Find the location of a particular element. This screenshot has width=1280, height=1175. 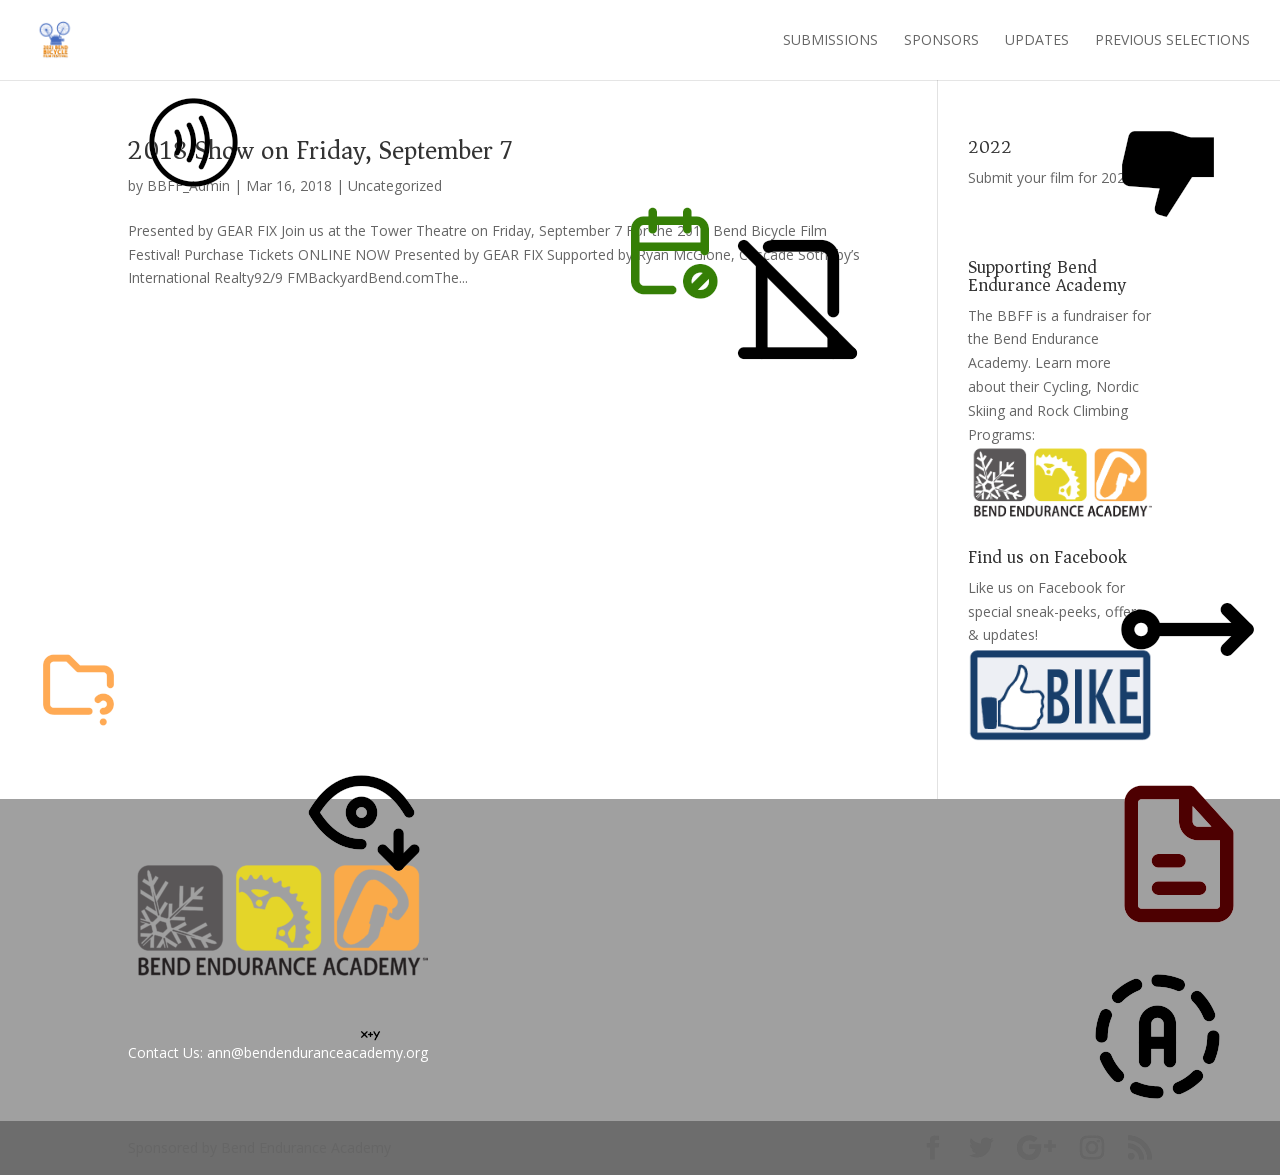

proceed to the next step is located at coordinates (1187, 629).